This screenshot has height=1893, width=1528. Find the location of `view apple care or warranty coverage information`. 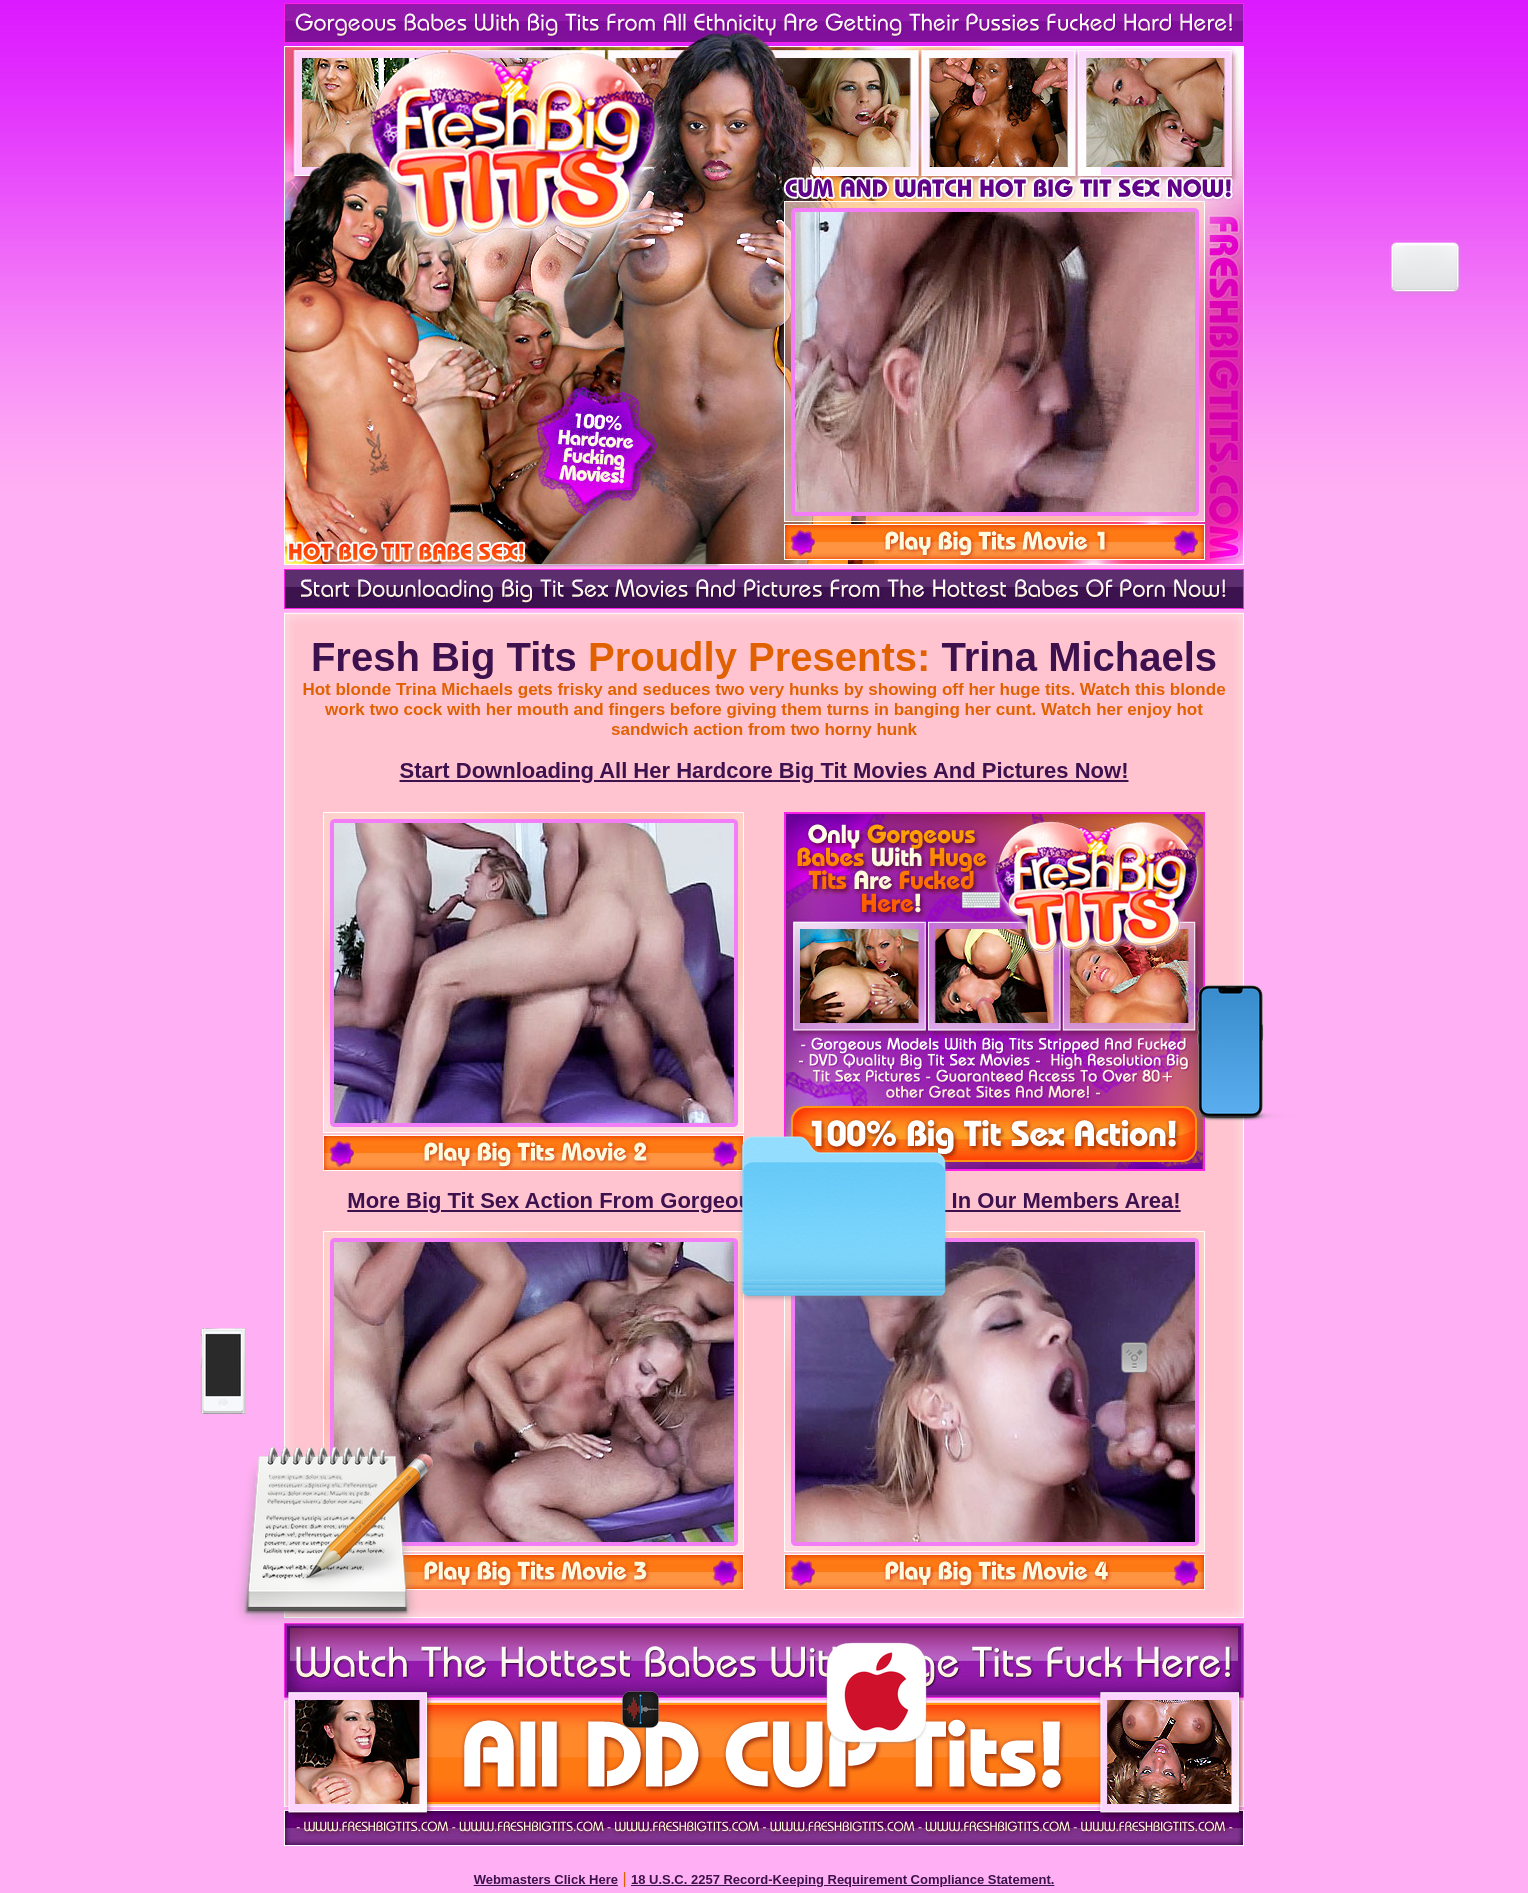

view apple care or warranty coverage information is located at coordinates (876, 1692).